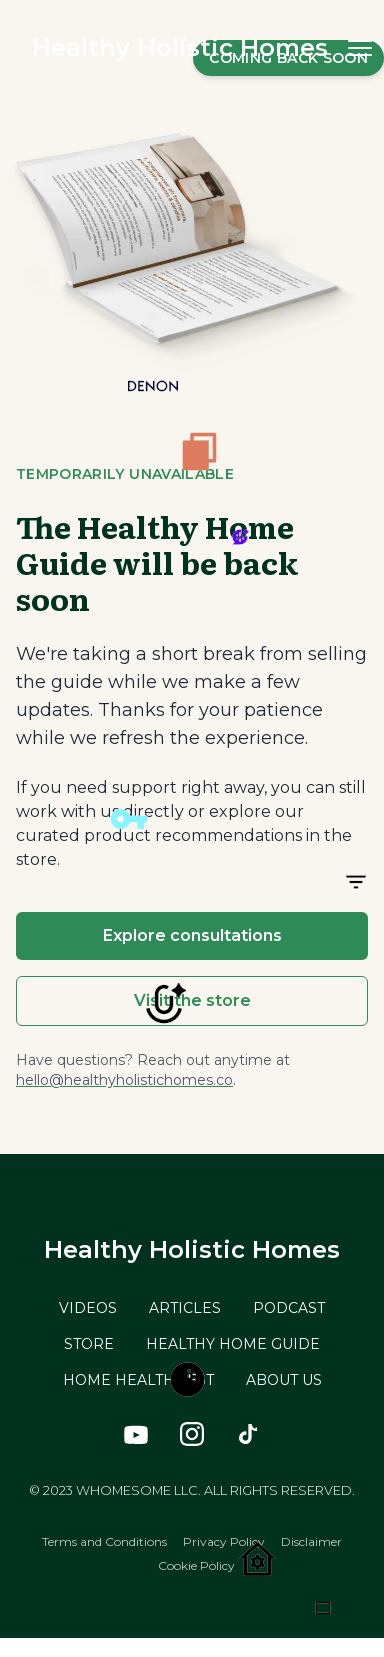  What do you see at coordinates (164, 1005) in the screenshot?
I see `activate AI-powered voice input` at bounding box center [164, 1005].